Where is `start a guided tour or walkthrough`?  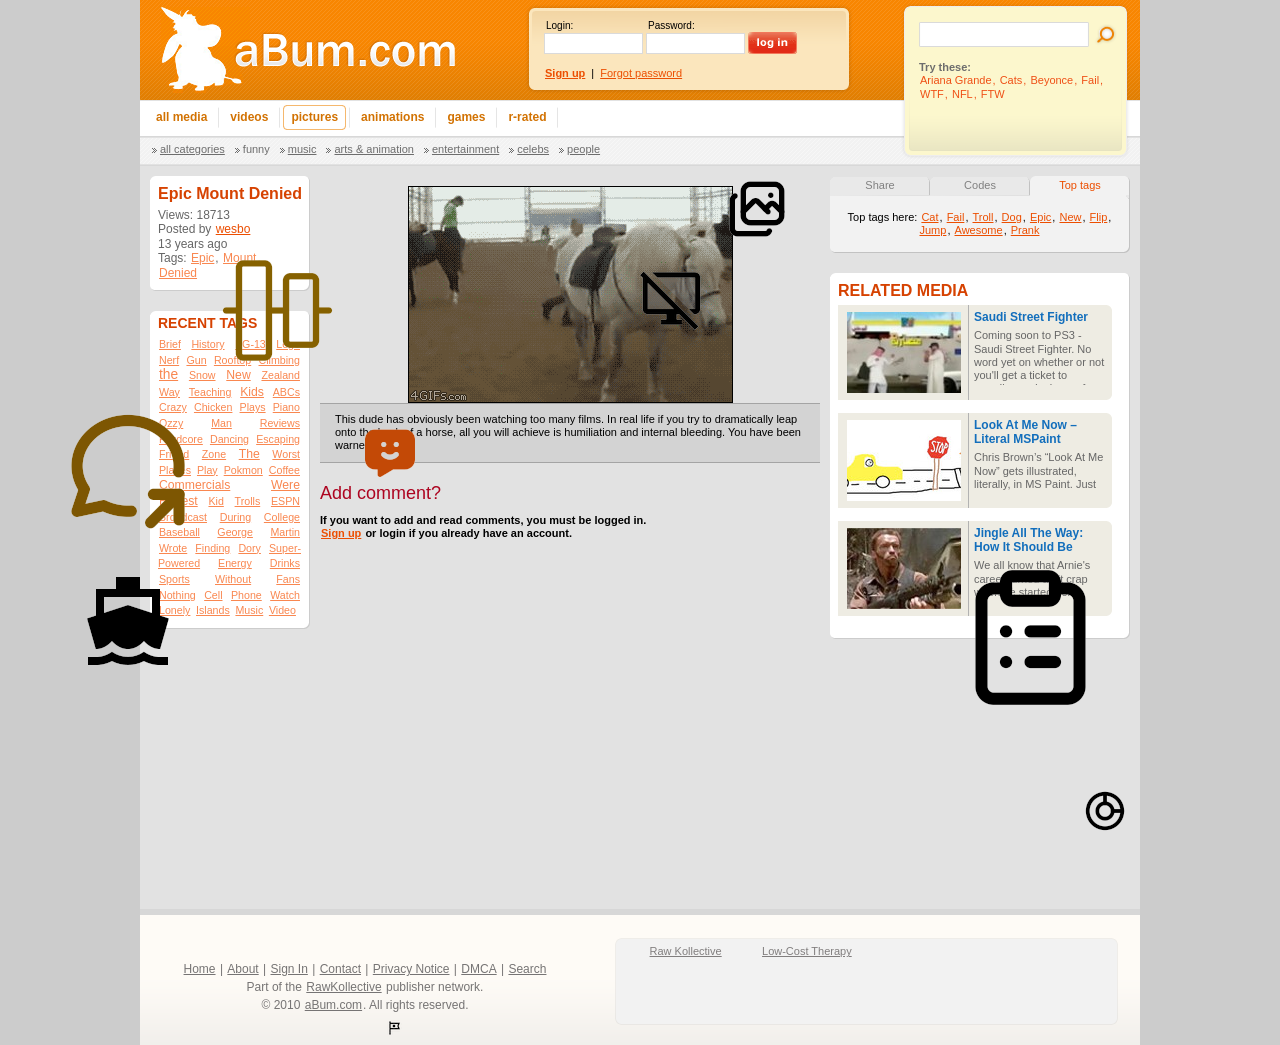 start a guided tour or walkthrough is located at coordinates (394, 1028).